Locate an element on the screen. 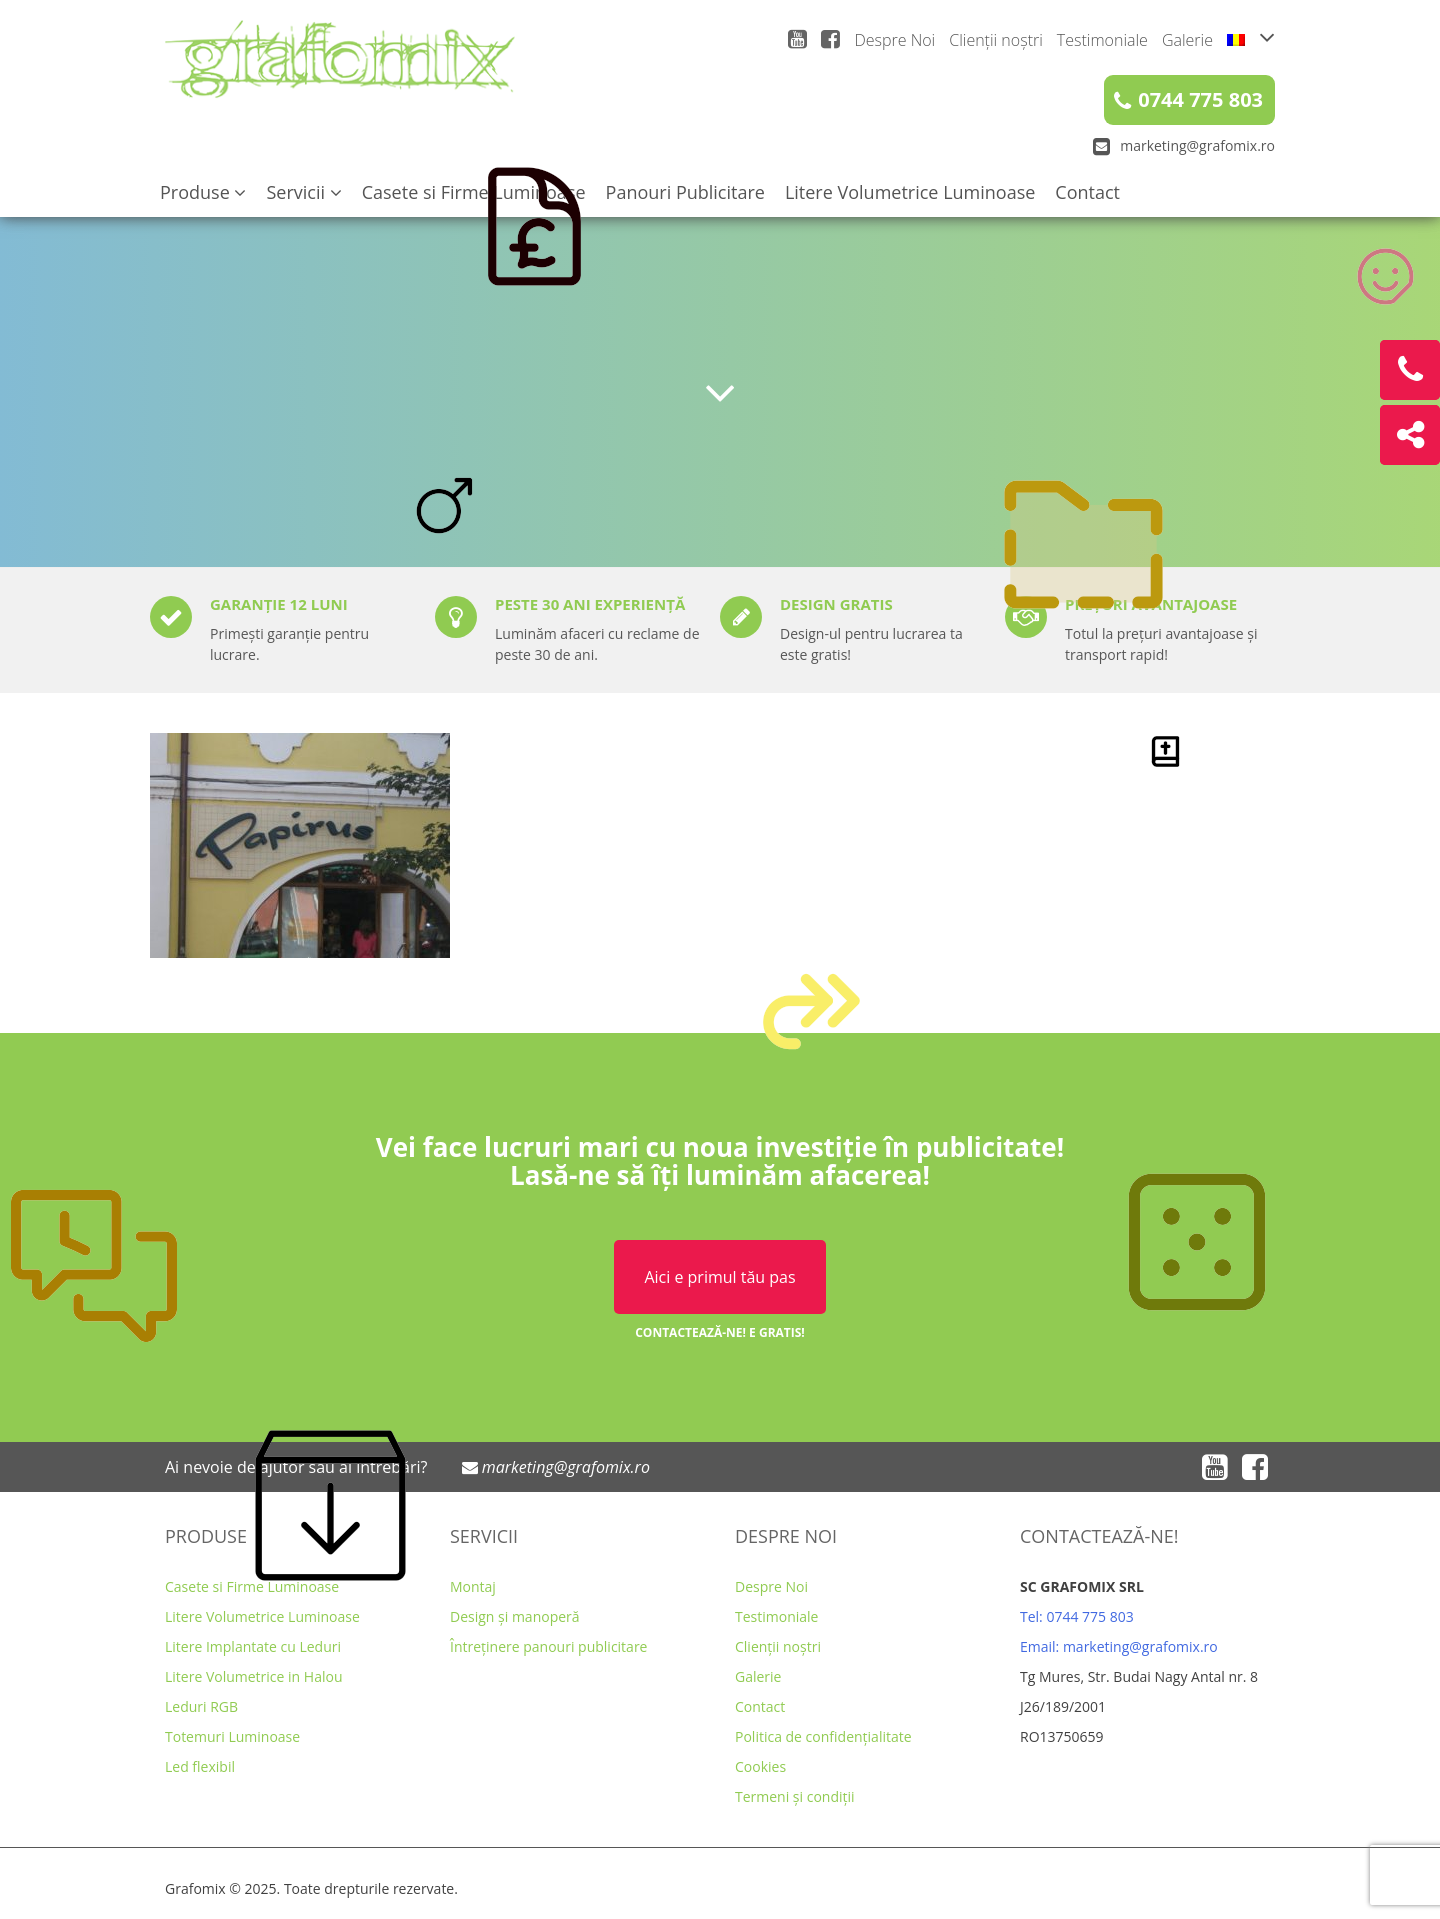 Image resolution: width=1440 pixels, height=1919 pixels. download to storage or archive is located at coordinates (330, 1505).